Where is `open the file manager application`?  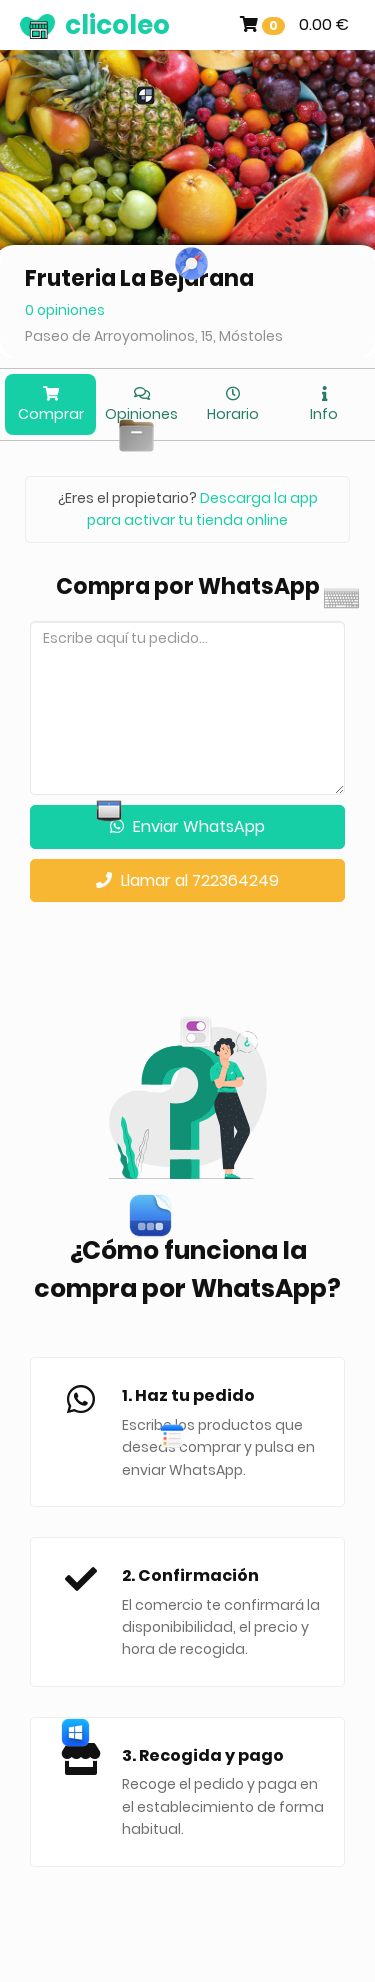 open the file manager application is located at coordinates (136, 435).